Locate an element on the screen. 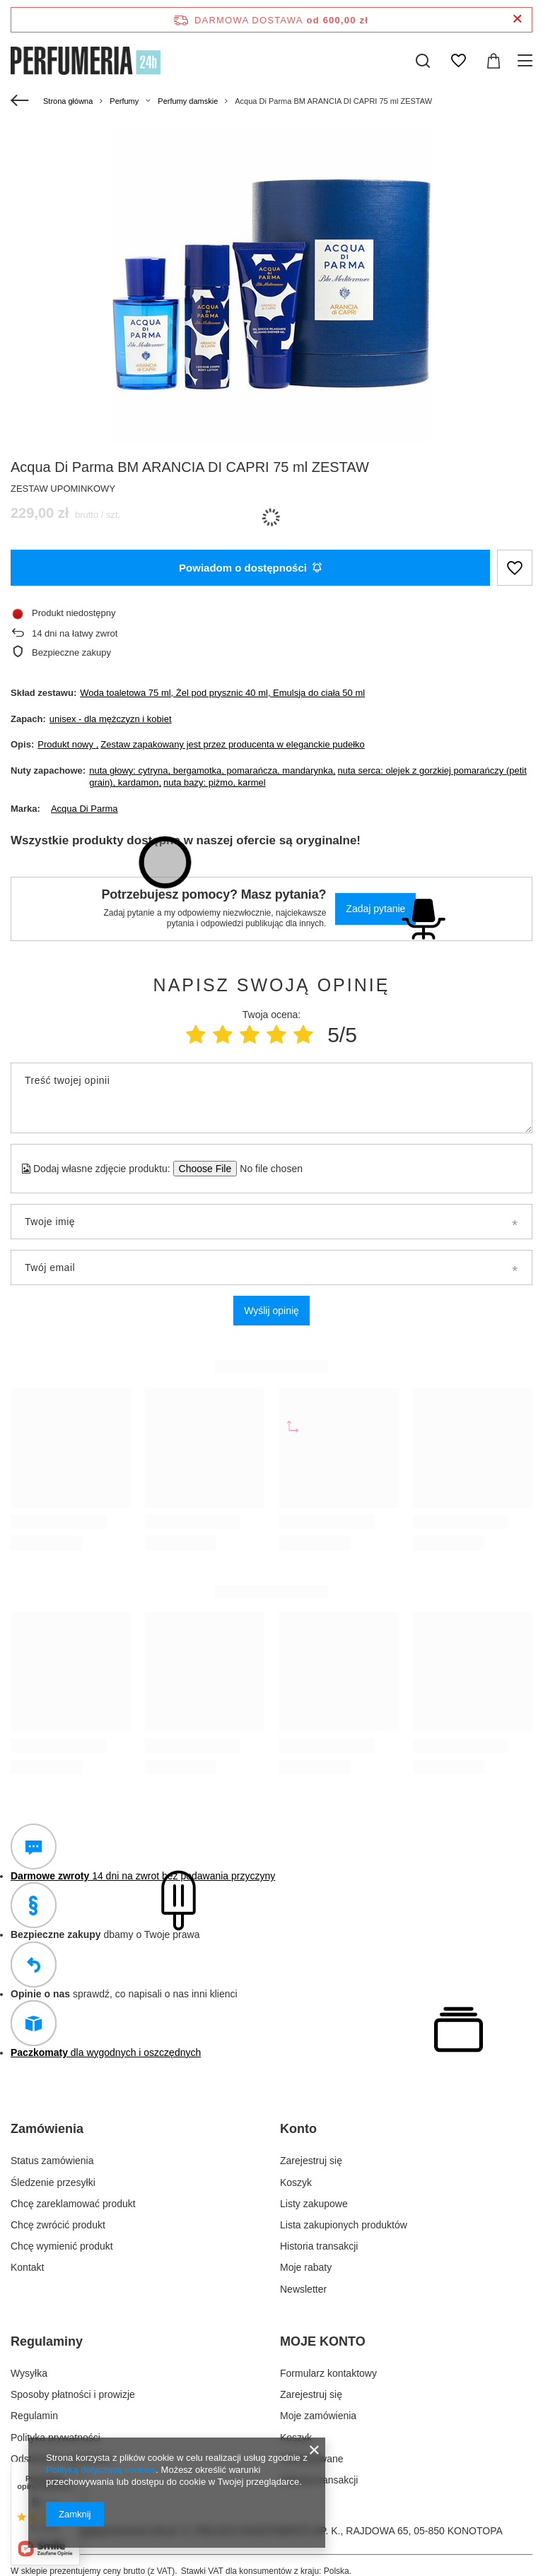 This screenshot has width=543, height=2576. workspace or office settings is located at coordinates (424, 919).